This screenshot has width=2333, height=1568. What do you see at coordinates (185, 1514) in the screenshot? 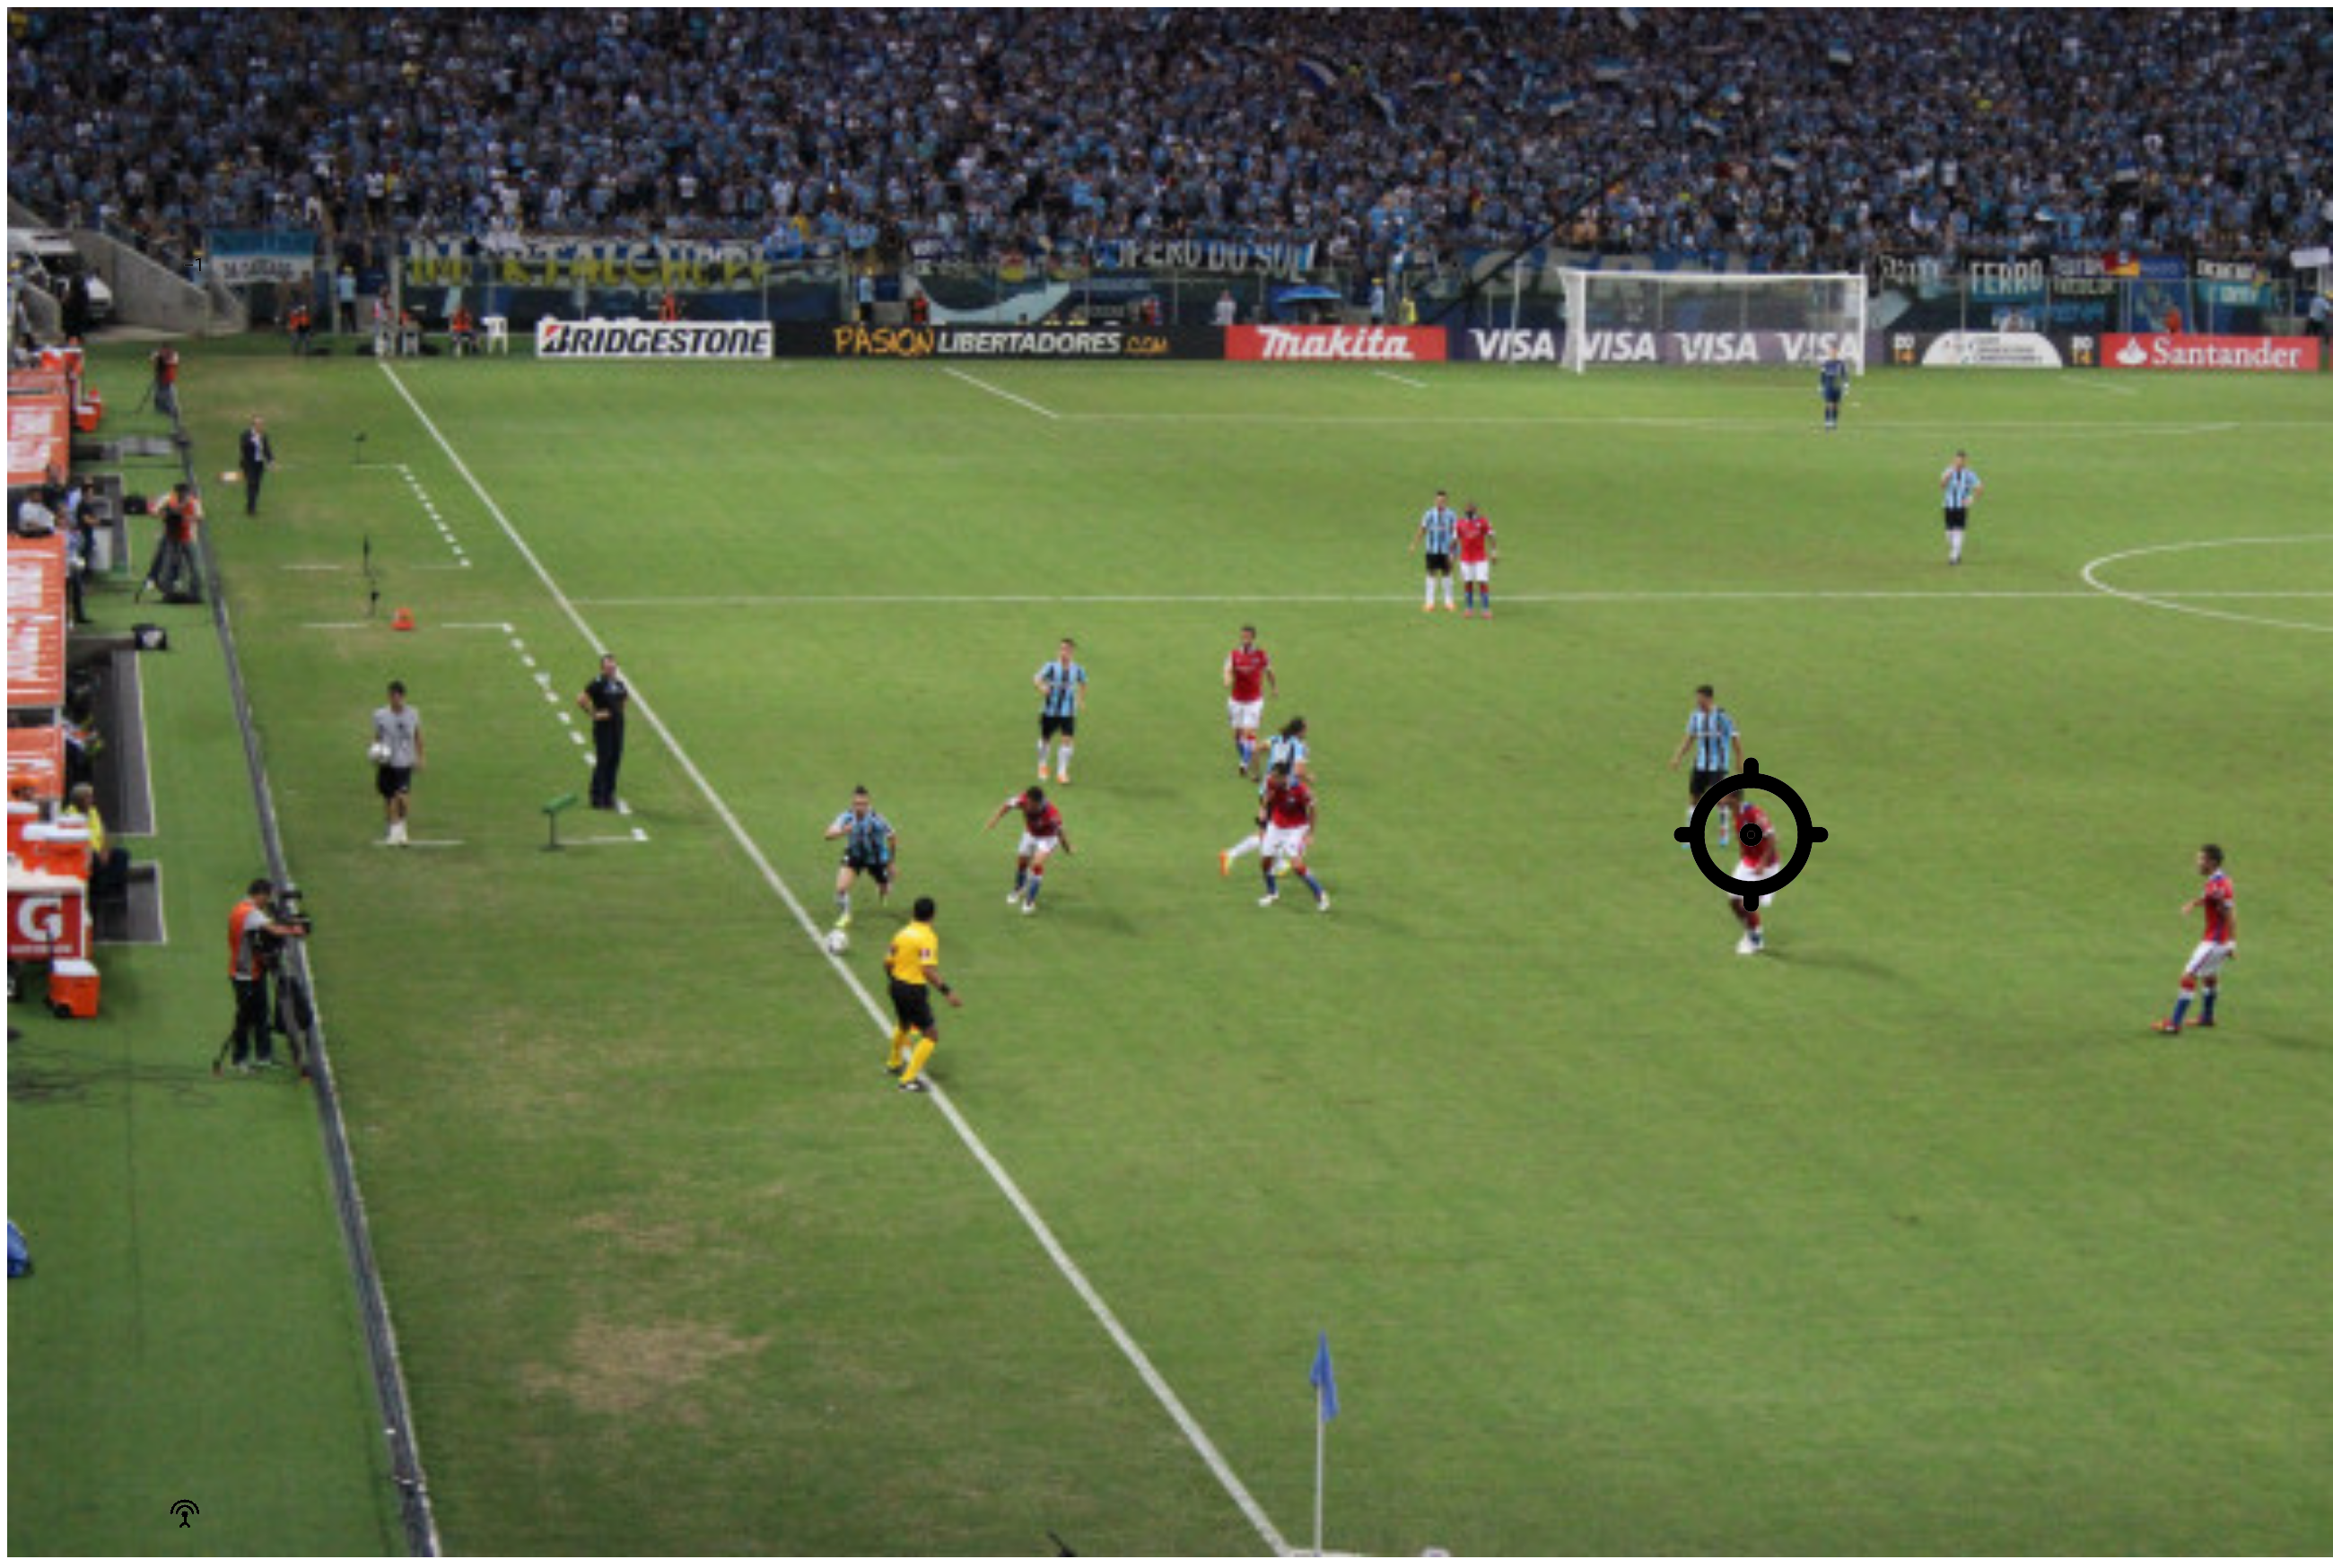
I see `access antenna or broadcast settings` at bounding box center [185, 1514].